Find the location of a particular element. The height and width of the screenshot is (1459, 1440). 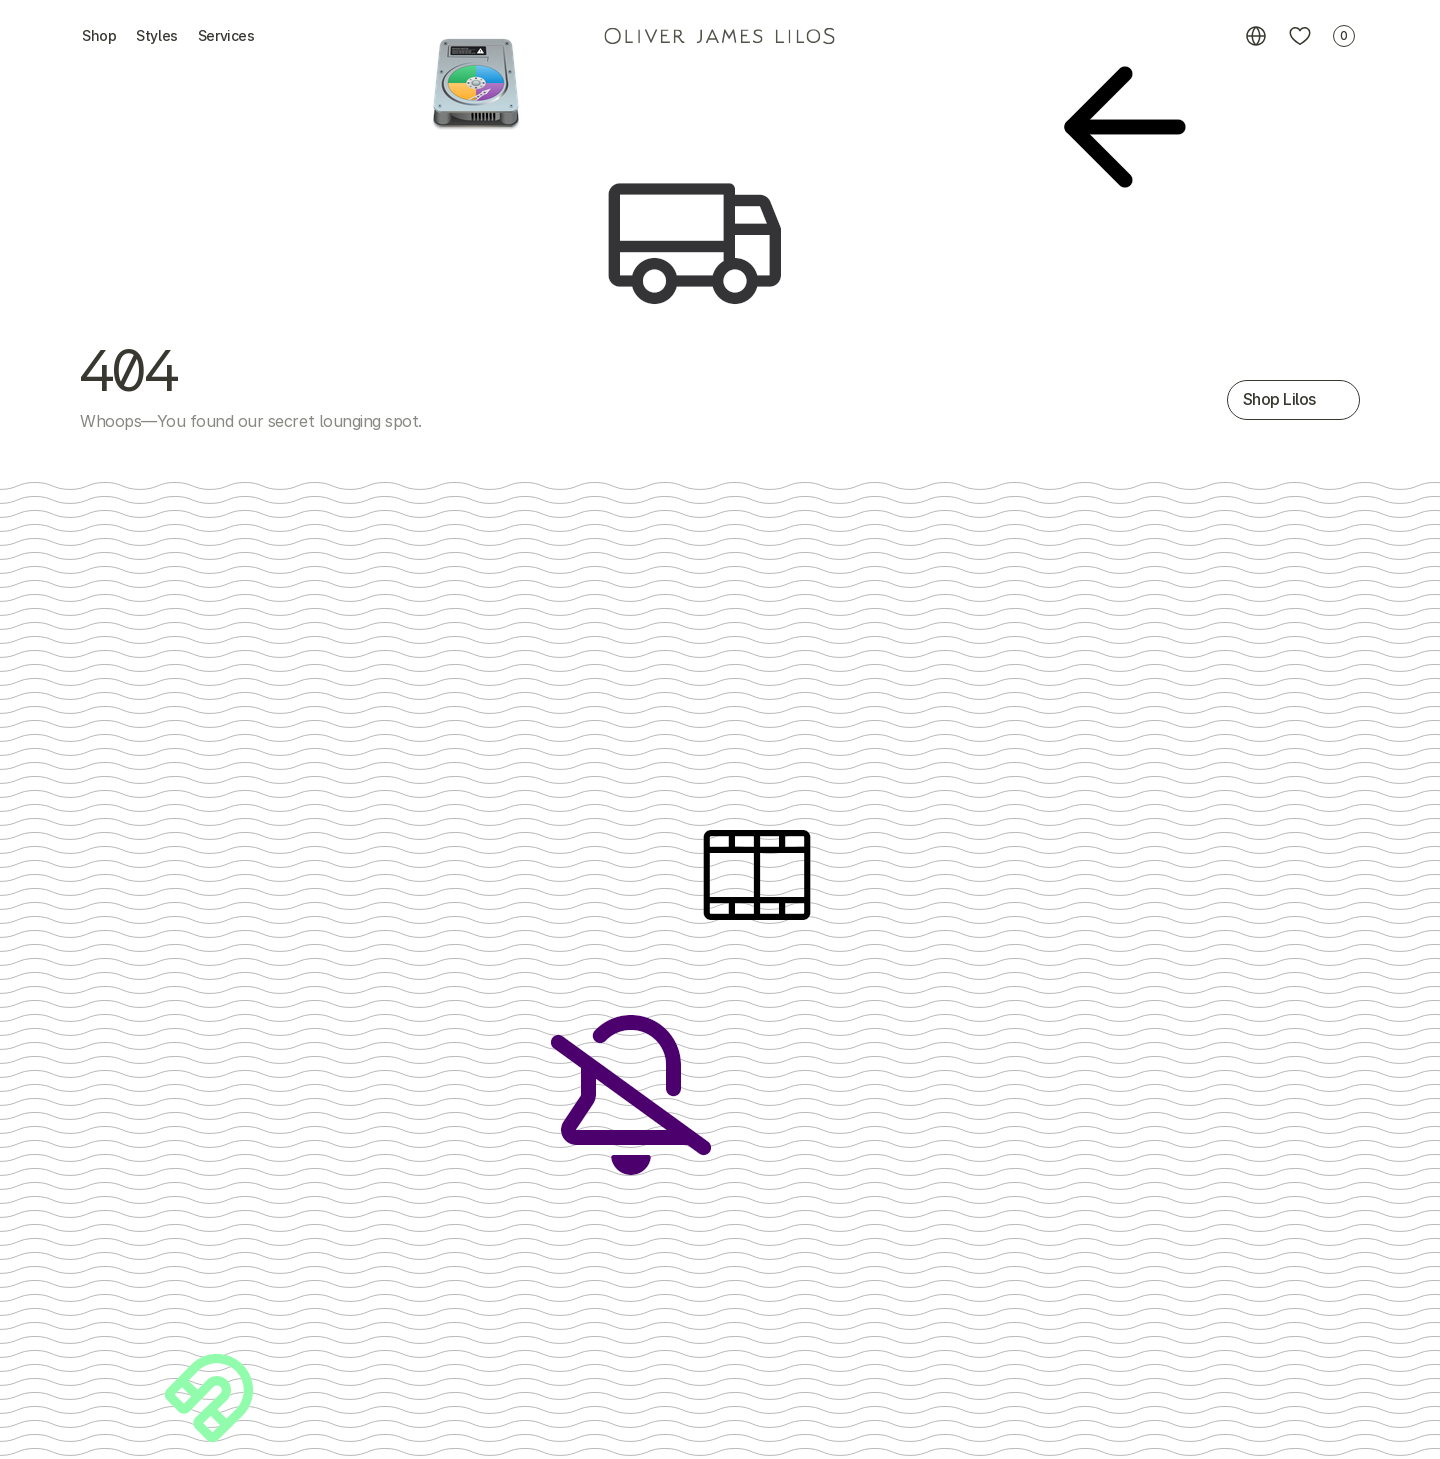

track your delivery status is located at coordinates (689, 235).